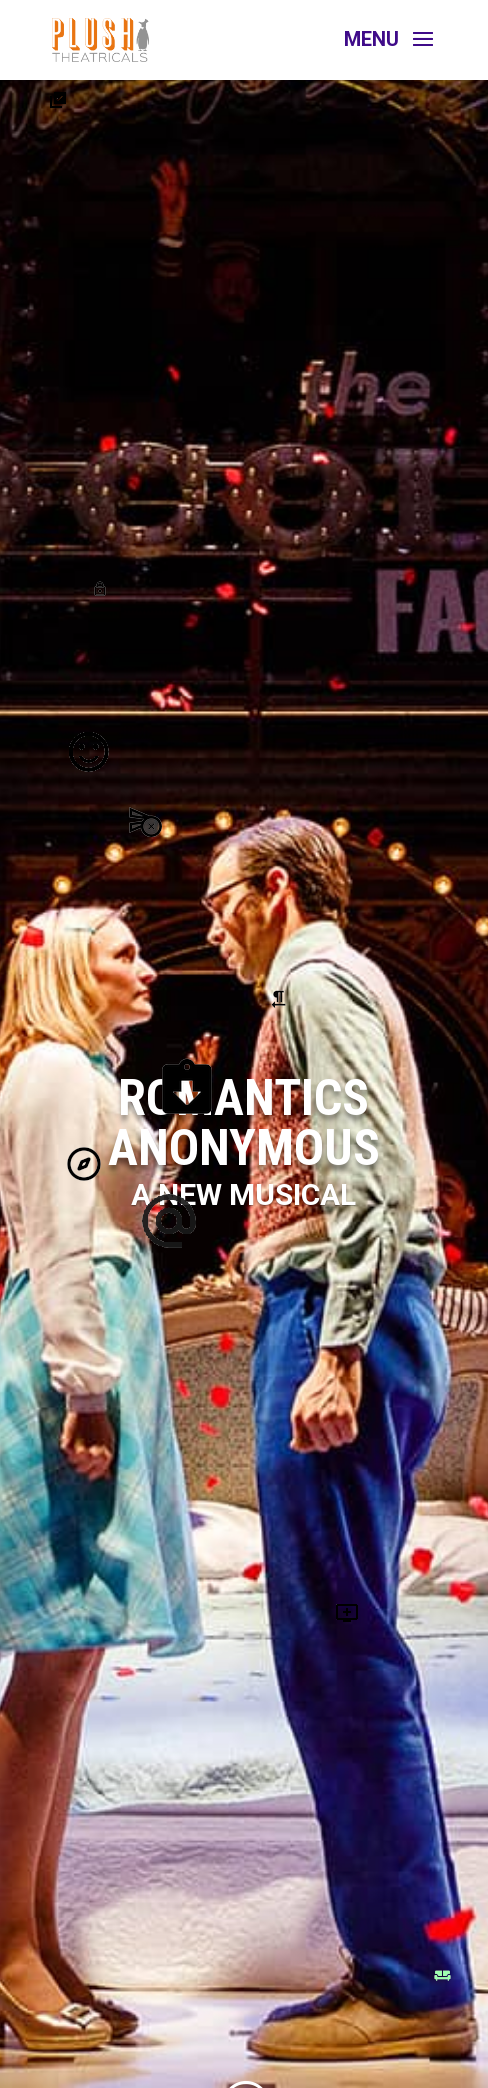  What do you see at coordinates (58, 100) in the screenshot?
I see `item successfully added to library` at bounding box center [58, 100].